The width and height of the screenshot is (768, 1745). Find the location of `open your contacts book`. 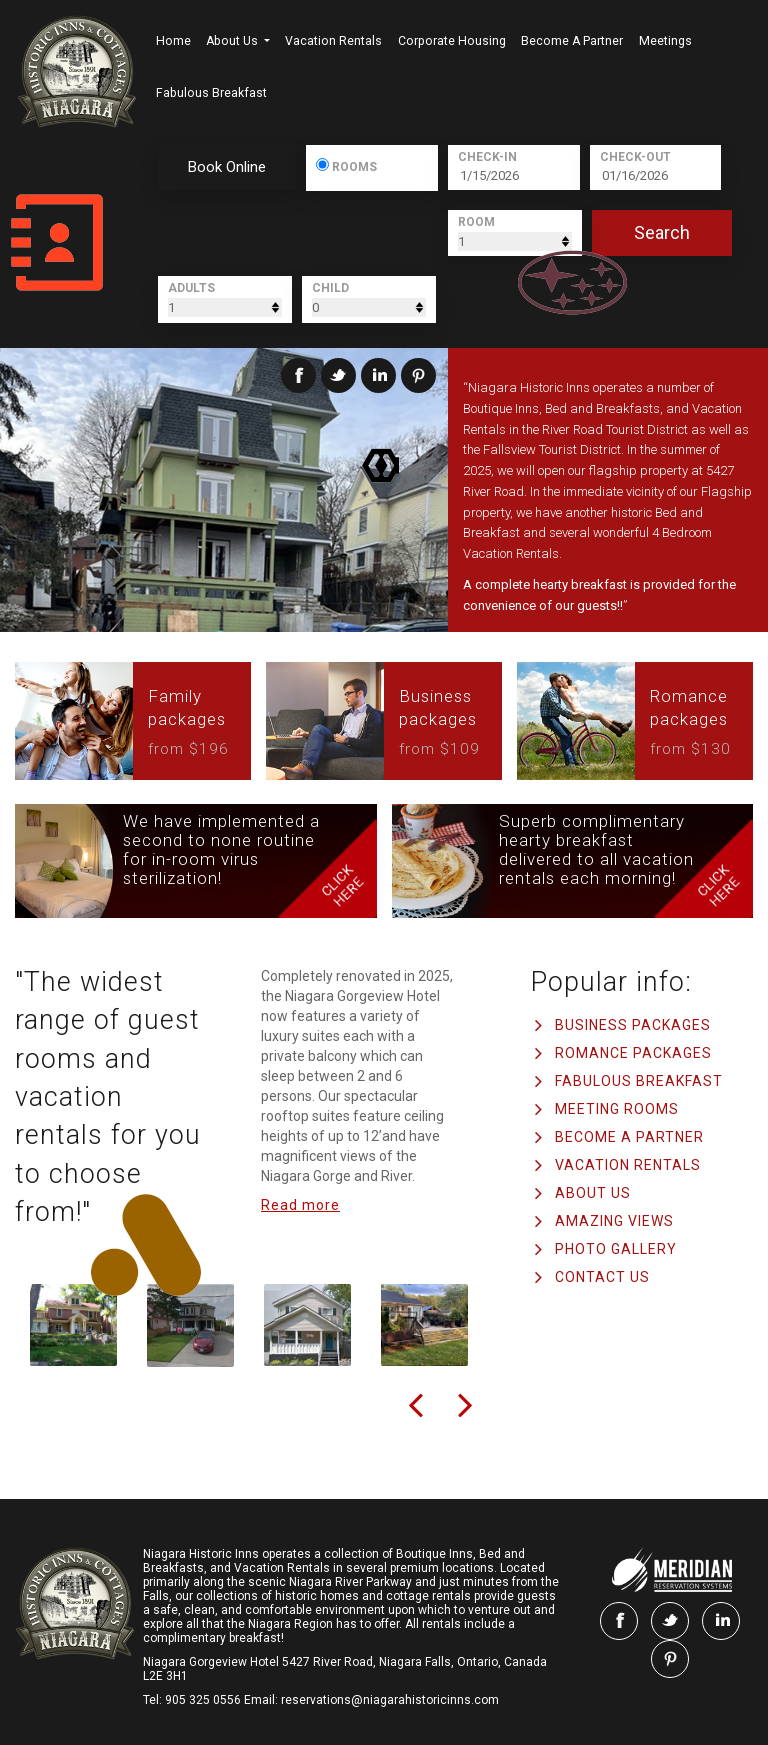

open your contacts book is located at coordinates (59, 242).